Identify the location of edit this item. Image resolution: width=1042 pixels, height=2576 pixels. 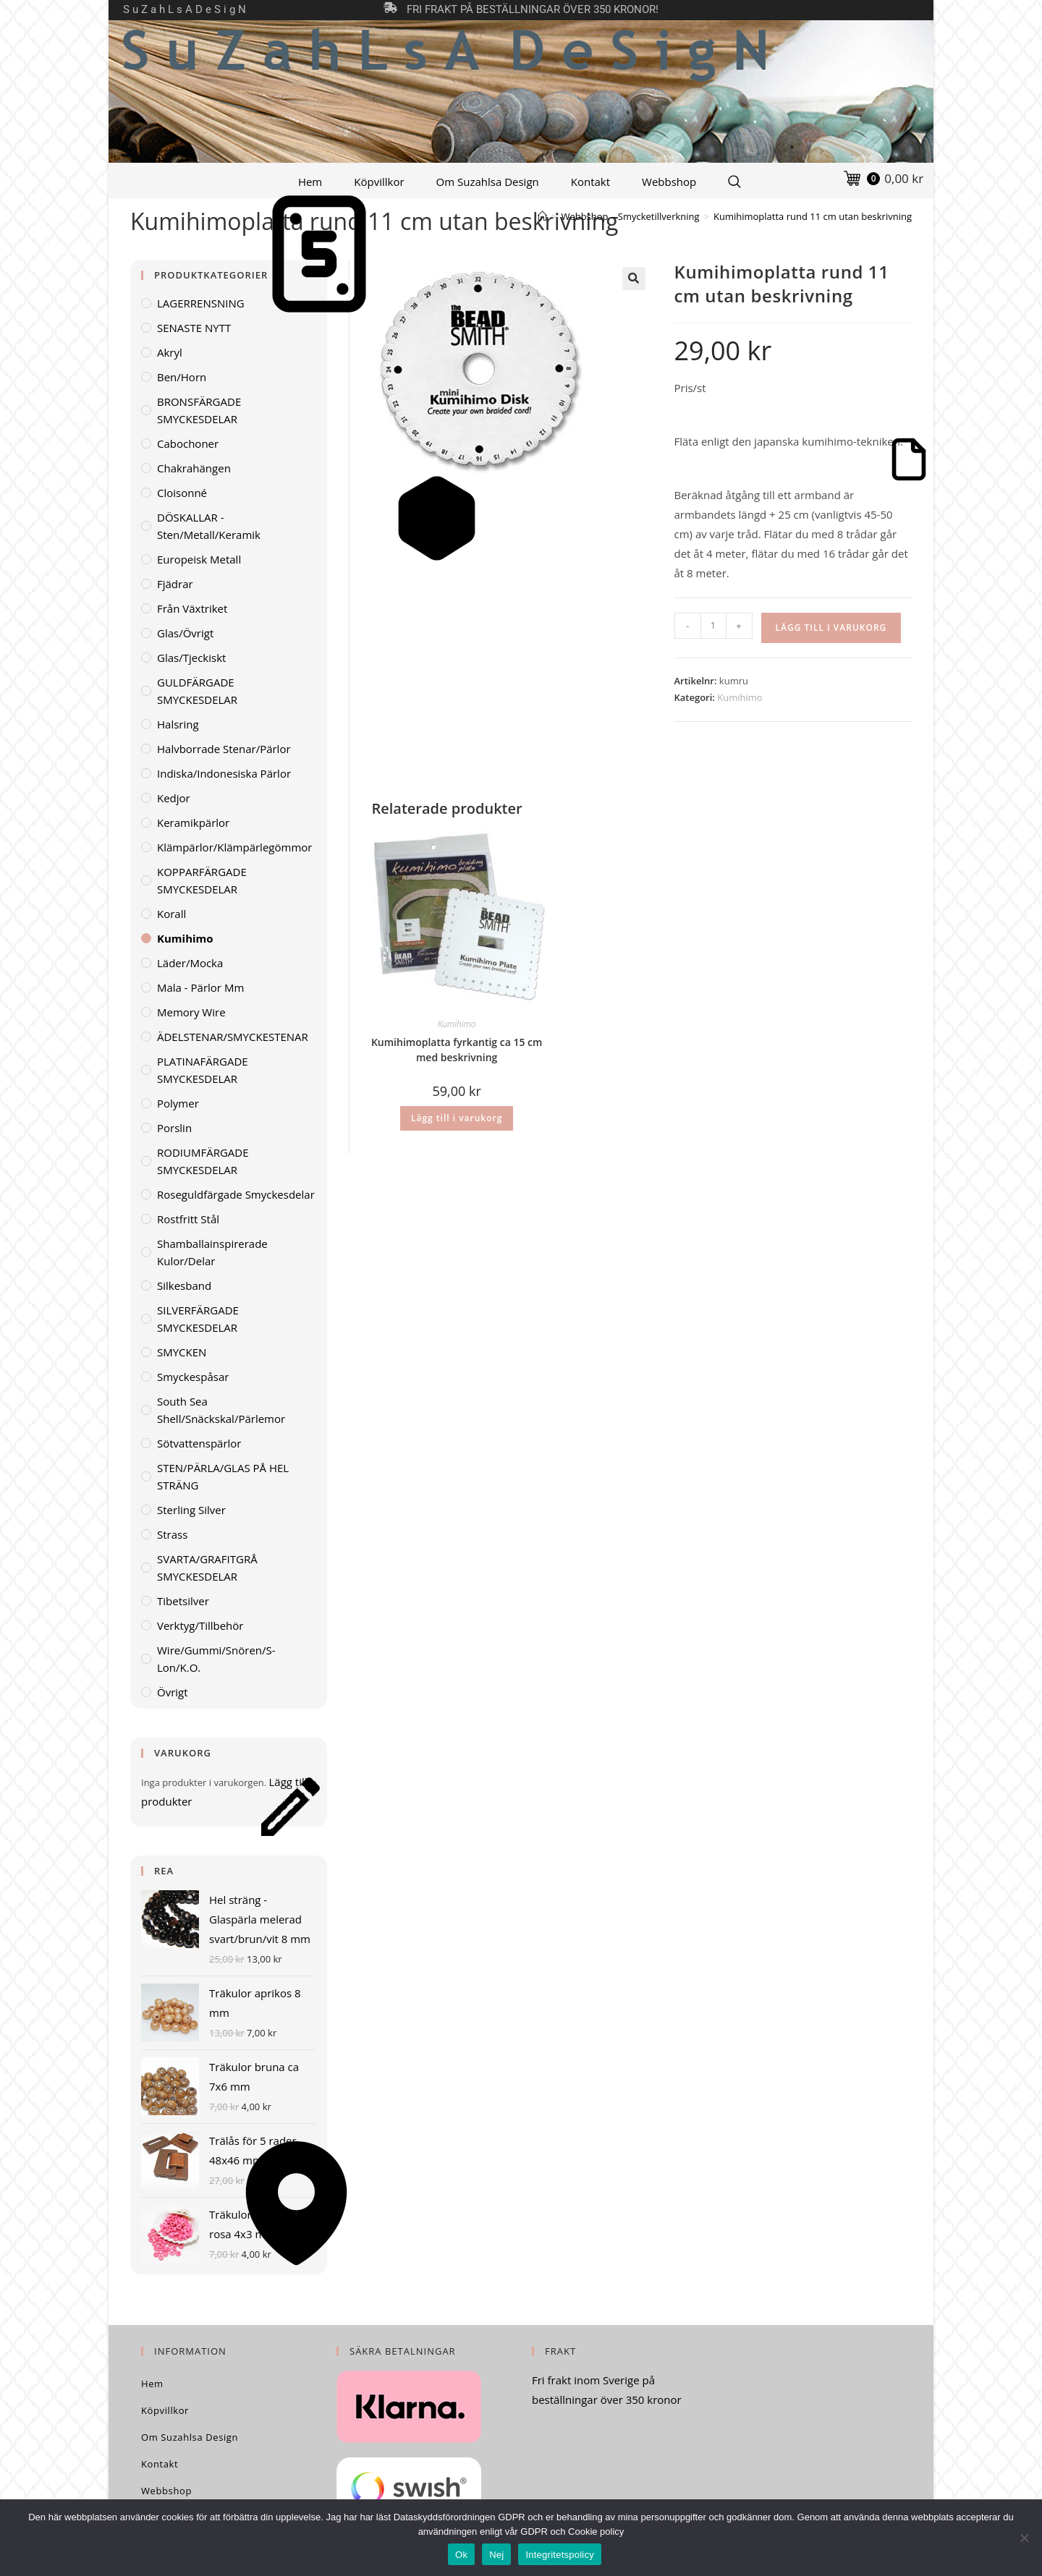
(290, 1806).